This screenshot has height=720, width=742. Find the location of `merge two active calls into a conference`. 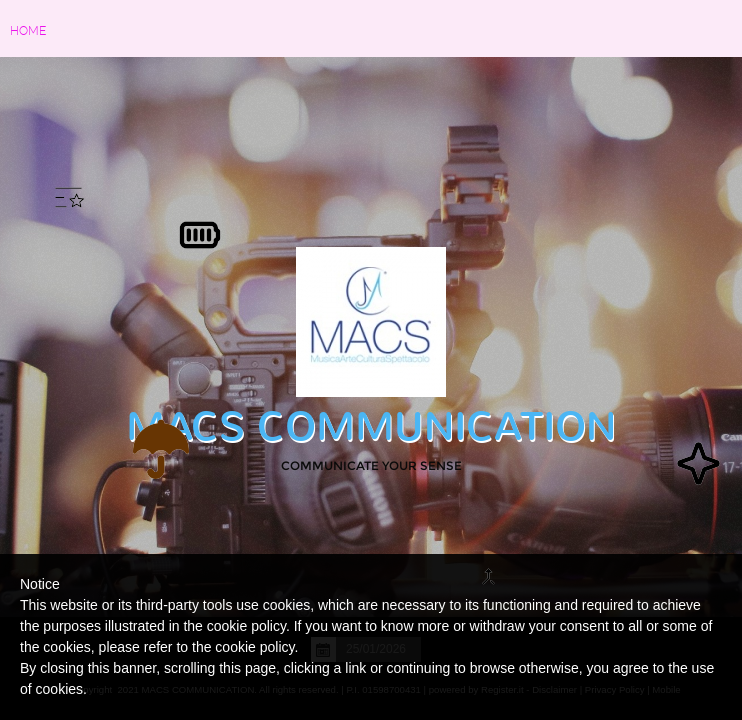

merge two active calls into a conference is located at coordinates (488, 576).